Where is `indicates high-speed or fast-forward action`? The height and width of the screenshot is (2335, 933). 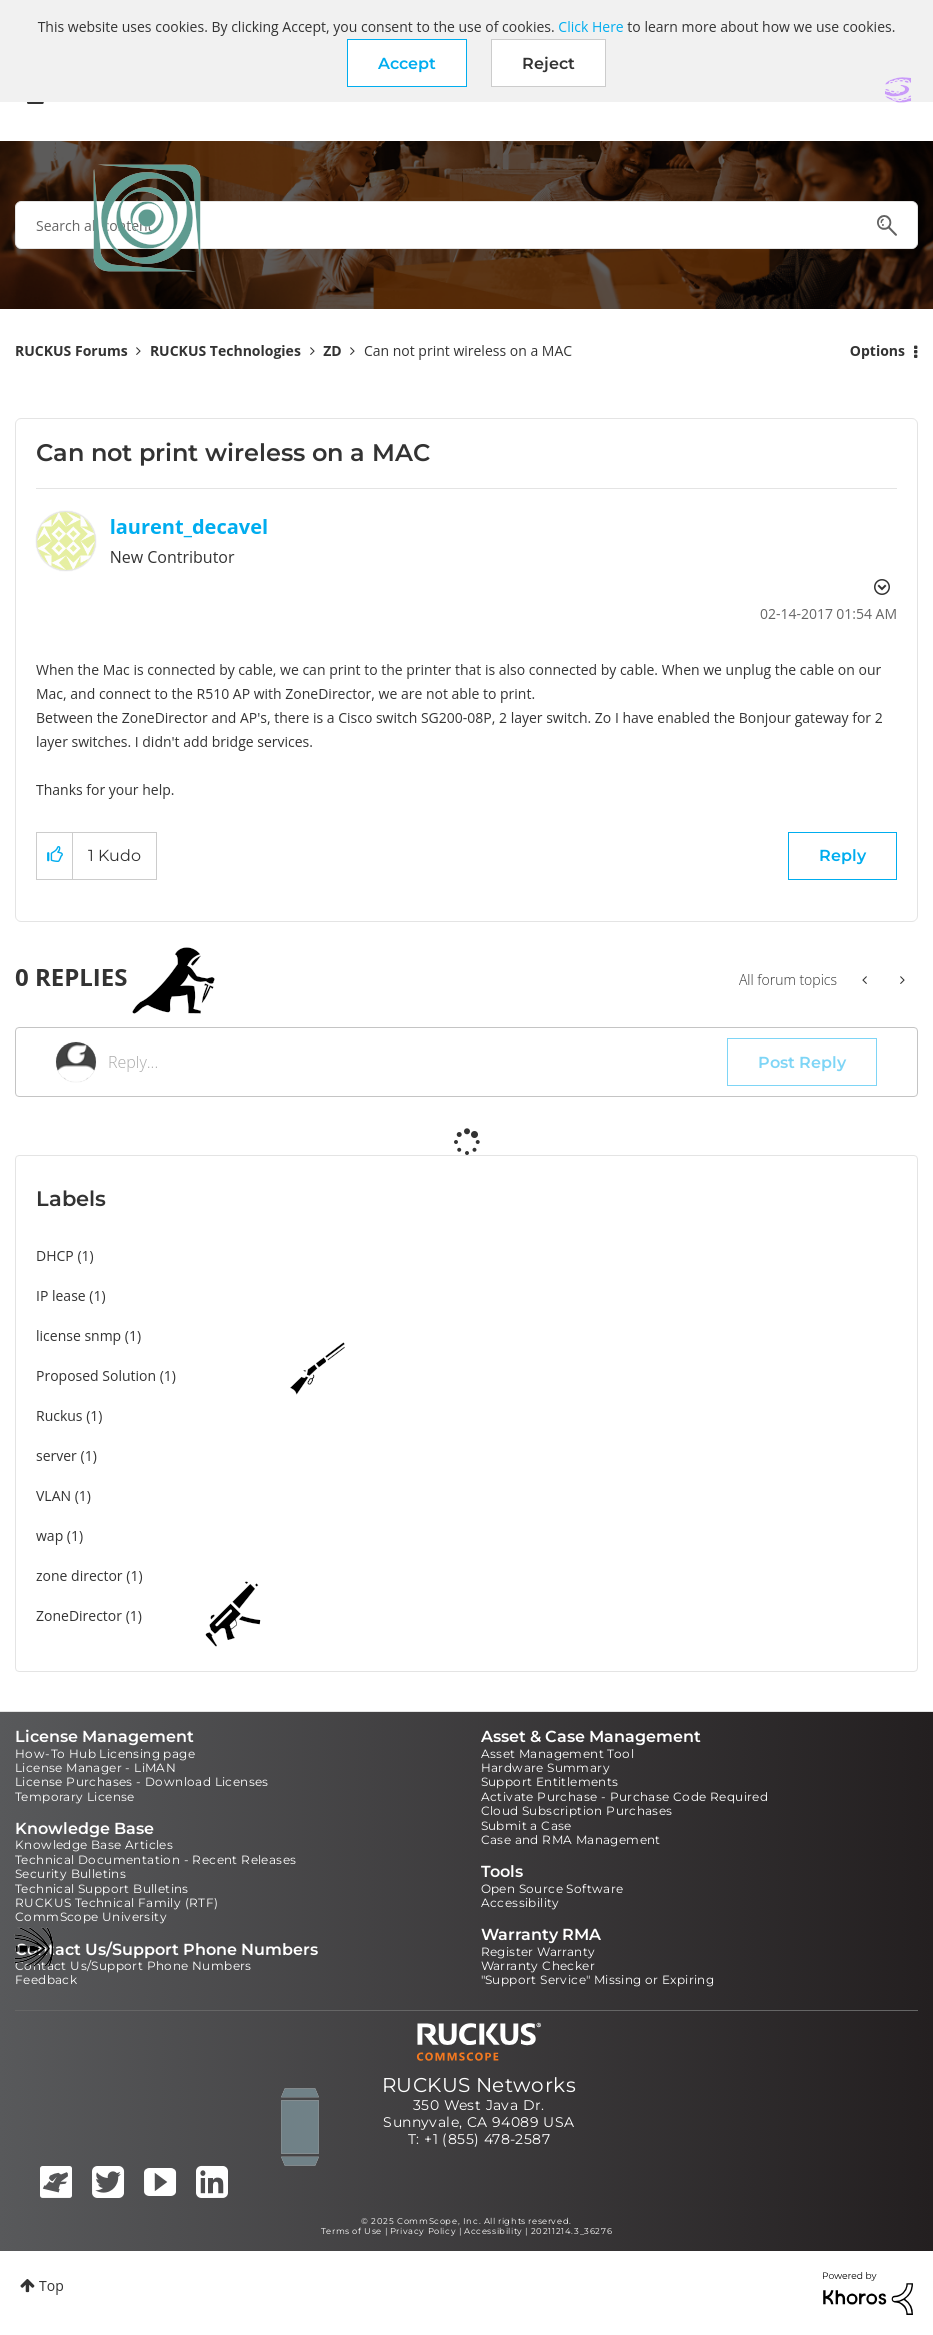
indicates high-speed or fast-forward action is located at coordinates (34, 1947).